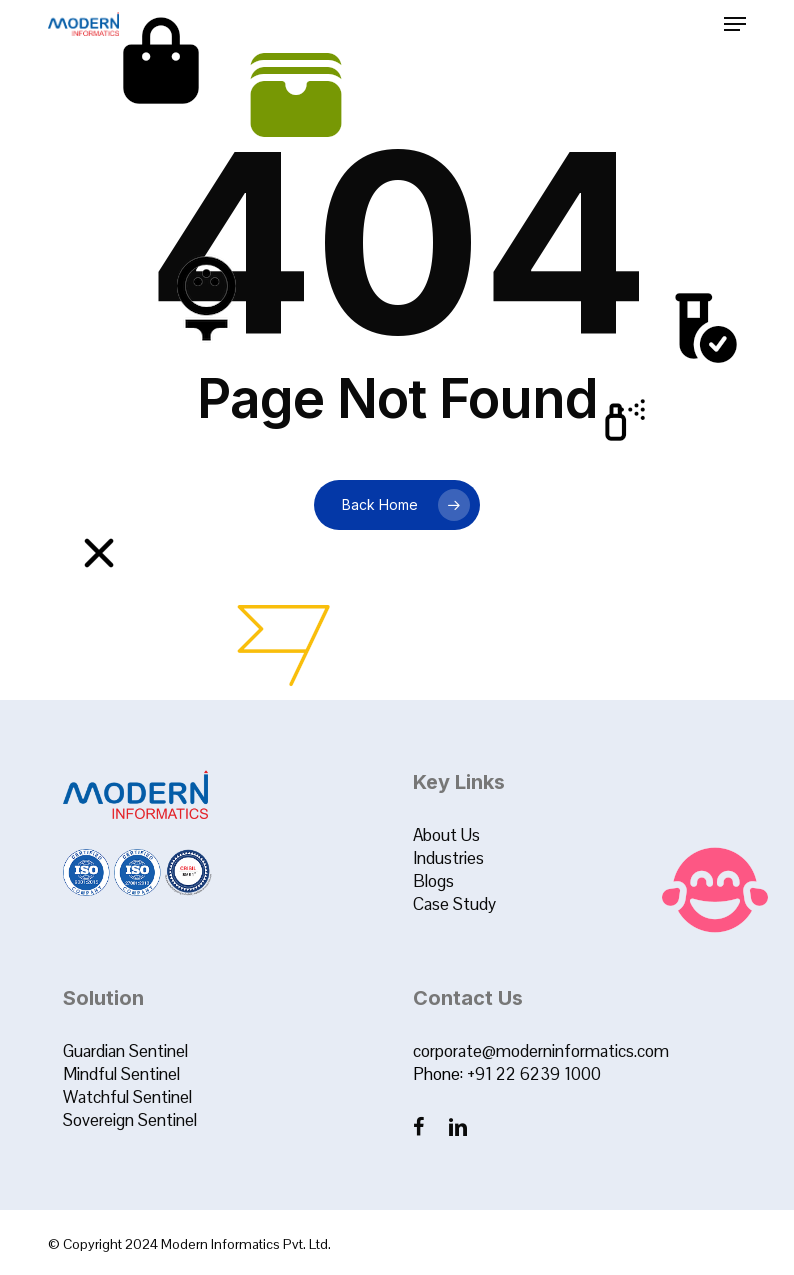 The height and width of the screenshot is (1275, 794). I want to click on view your shopping bag, so click(161, 66).